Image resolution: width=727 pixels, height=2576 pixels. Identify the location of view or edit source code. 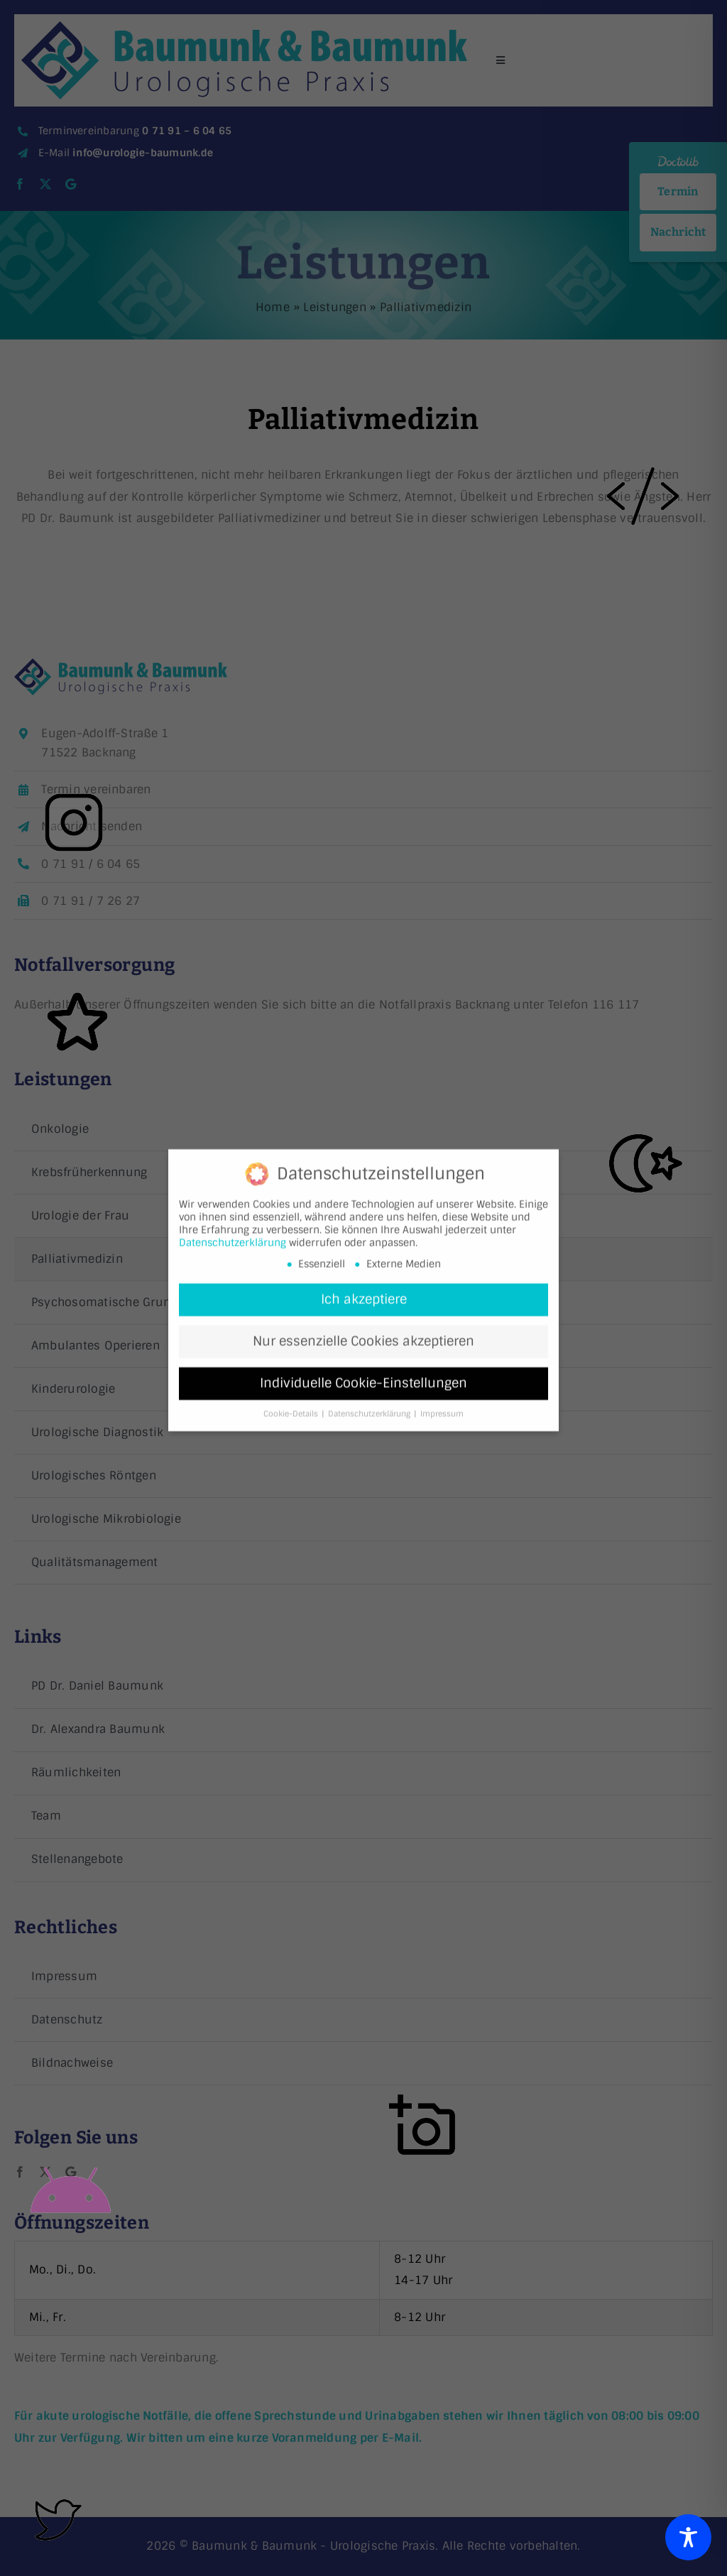
(643, 496).